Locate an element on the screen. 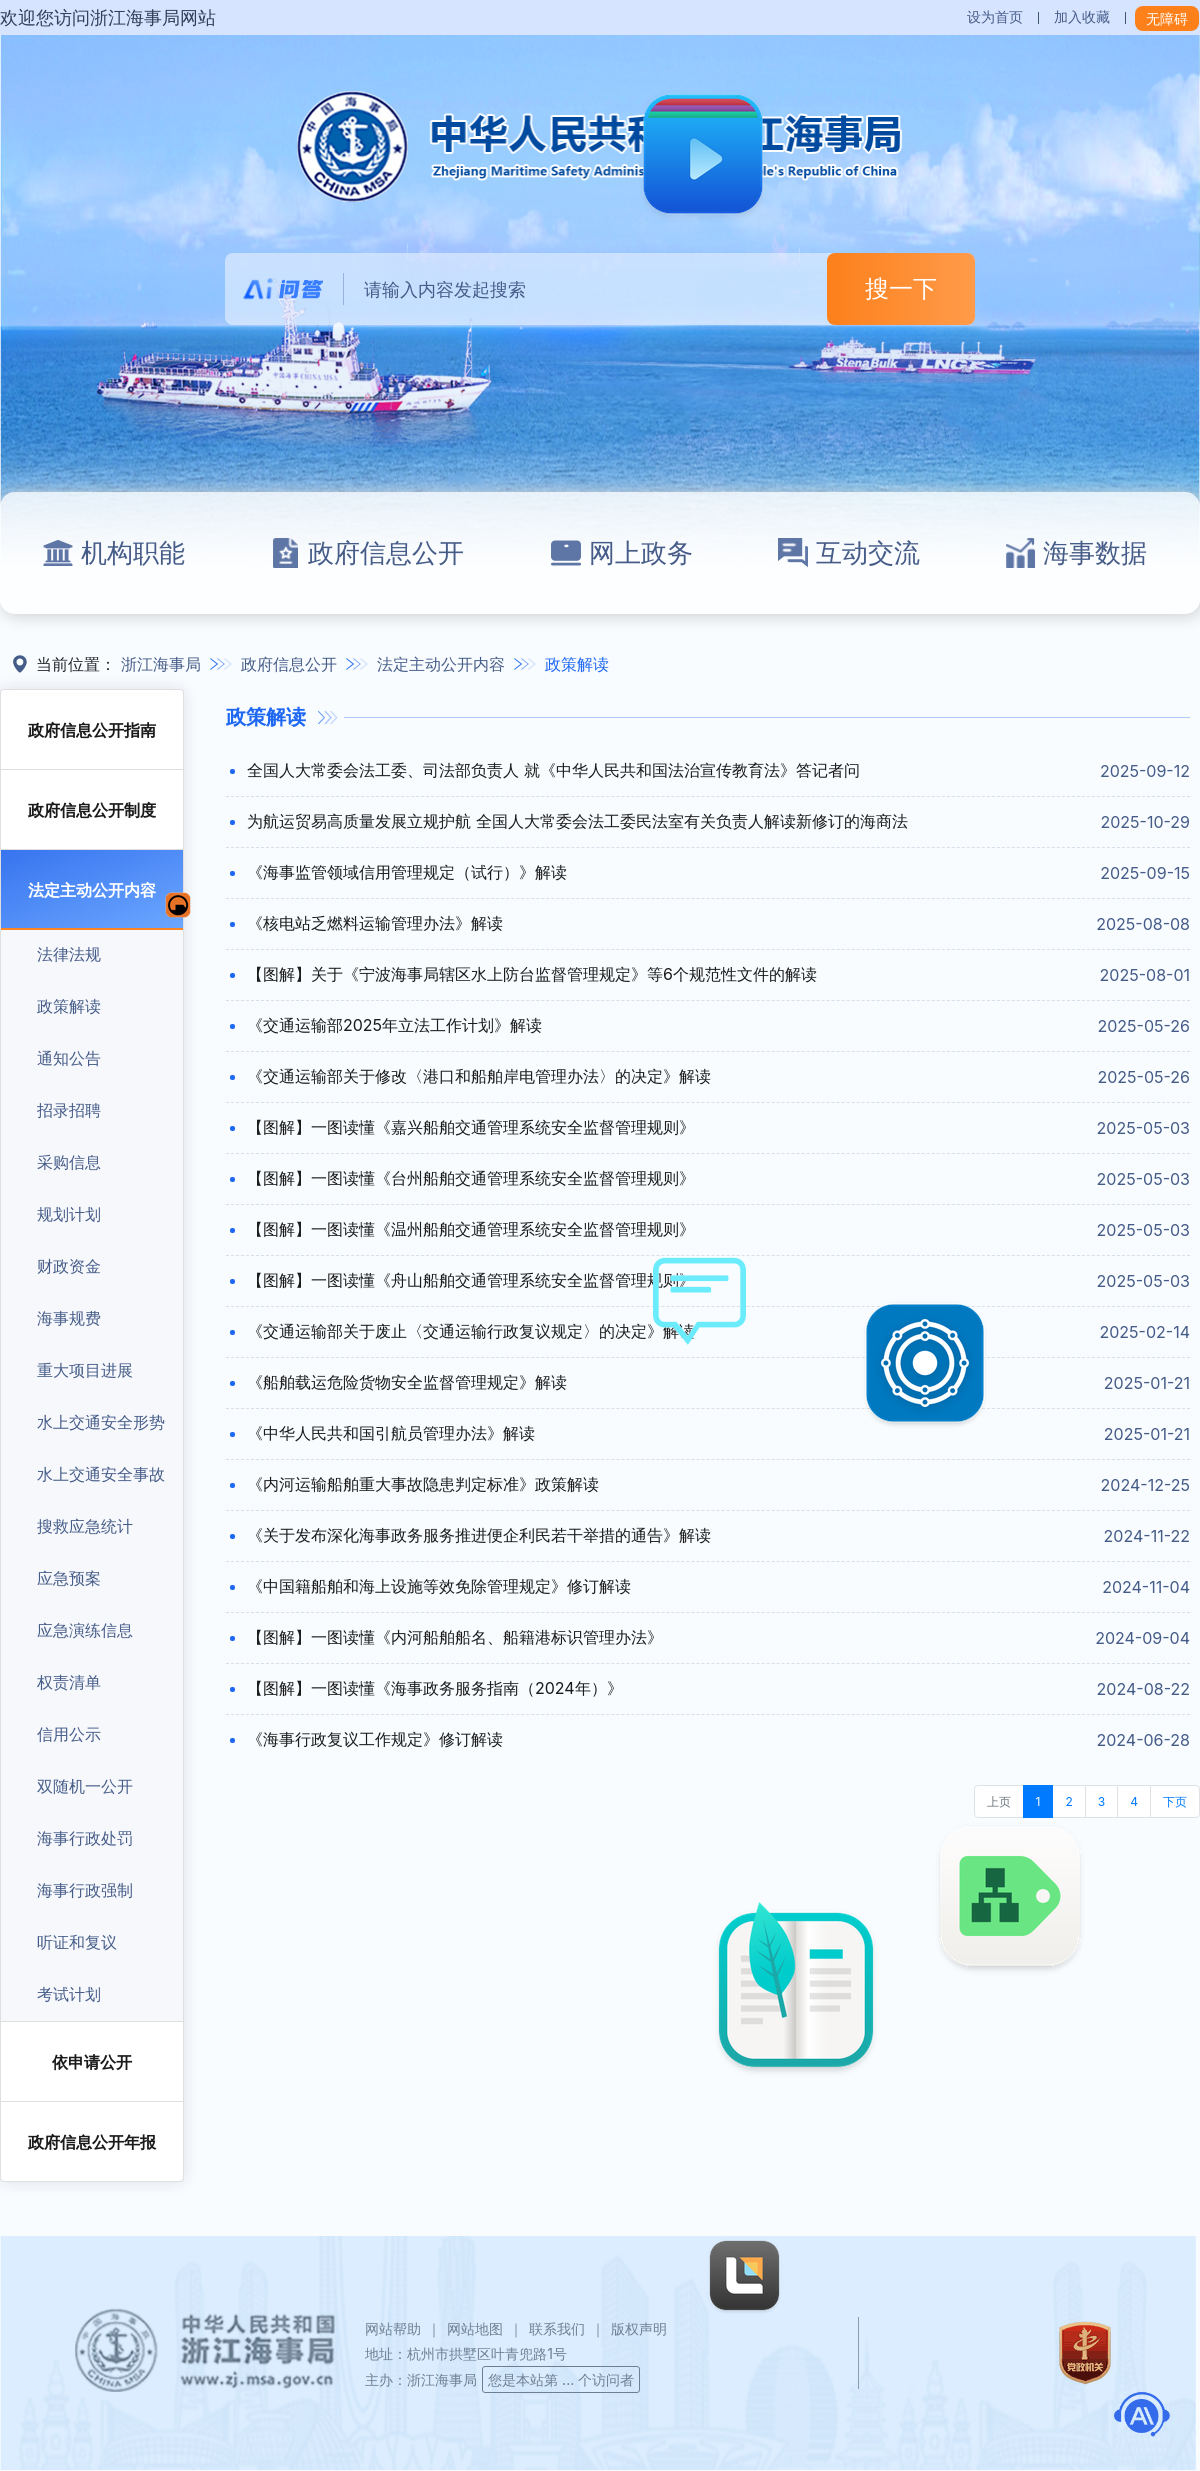 This screenshot has height=2471, width=1200. open What IP network utility app is located at coordinates (1010, 1896).